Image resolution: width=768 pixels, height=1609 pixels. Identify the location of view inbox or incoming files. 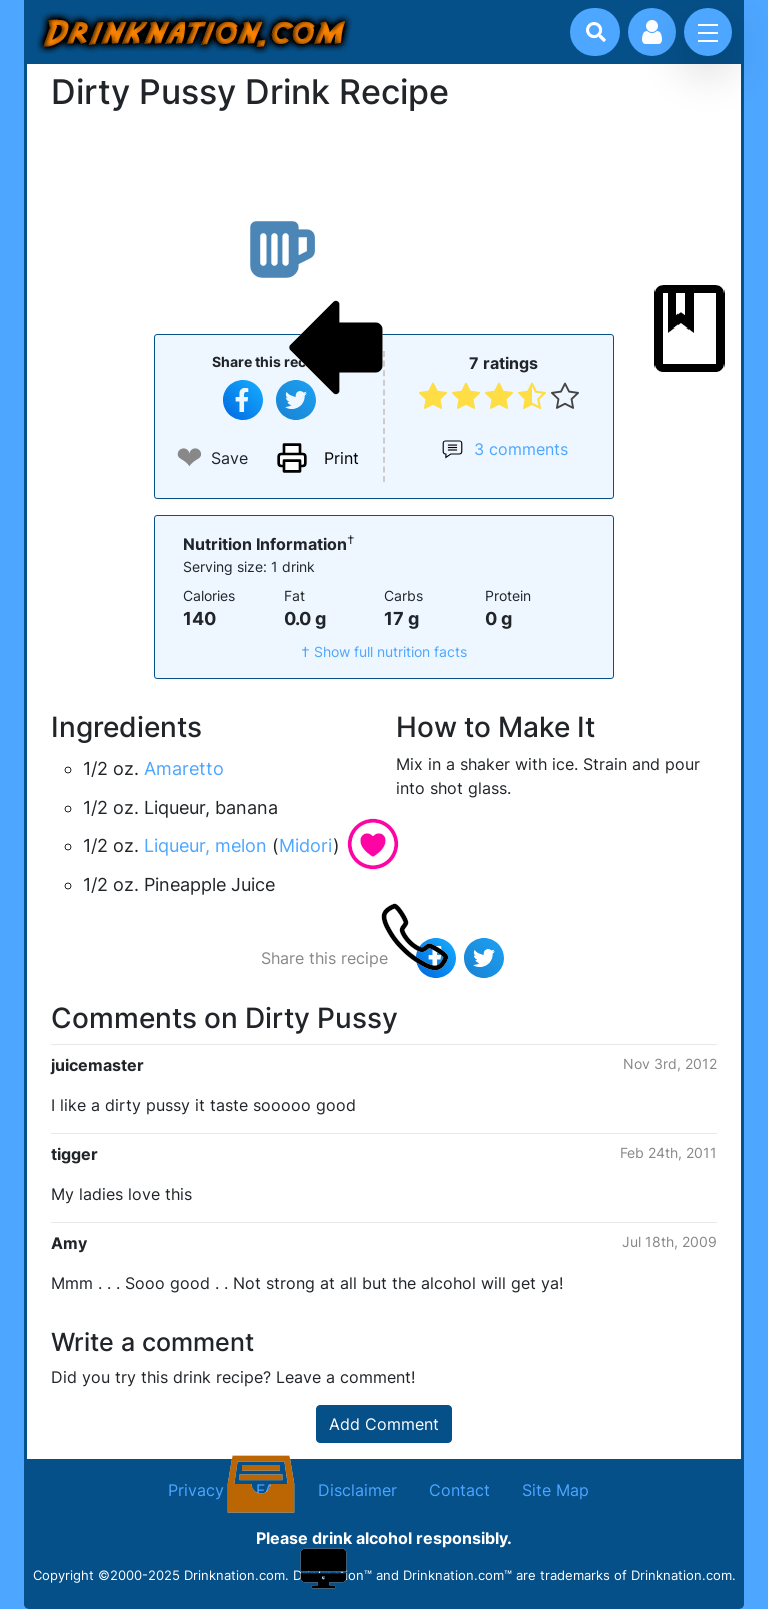
(261, 1484).